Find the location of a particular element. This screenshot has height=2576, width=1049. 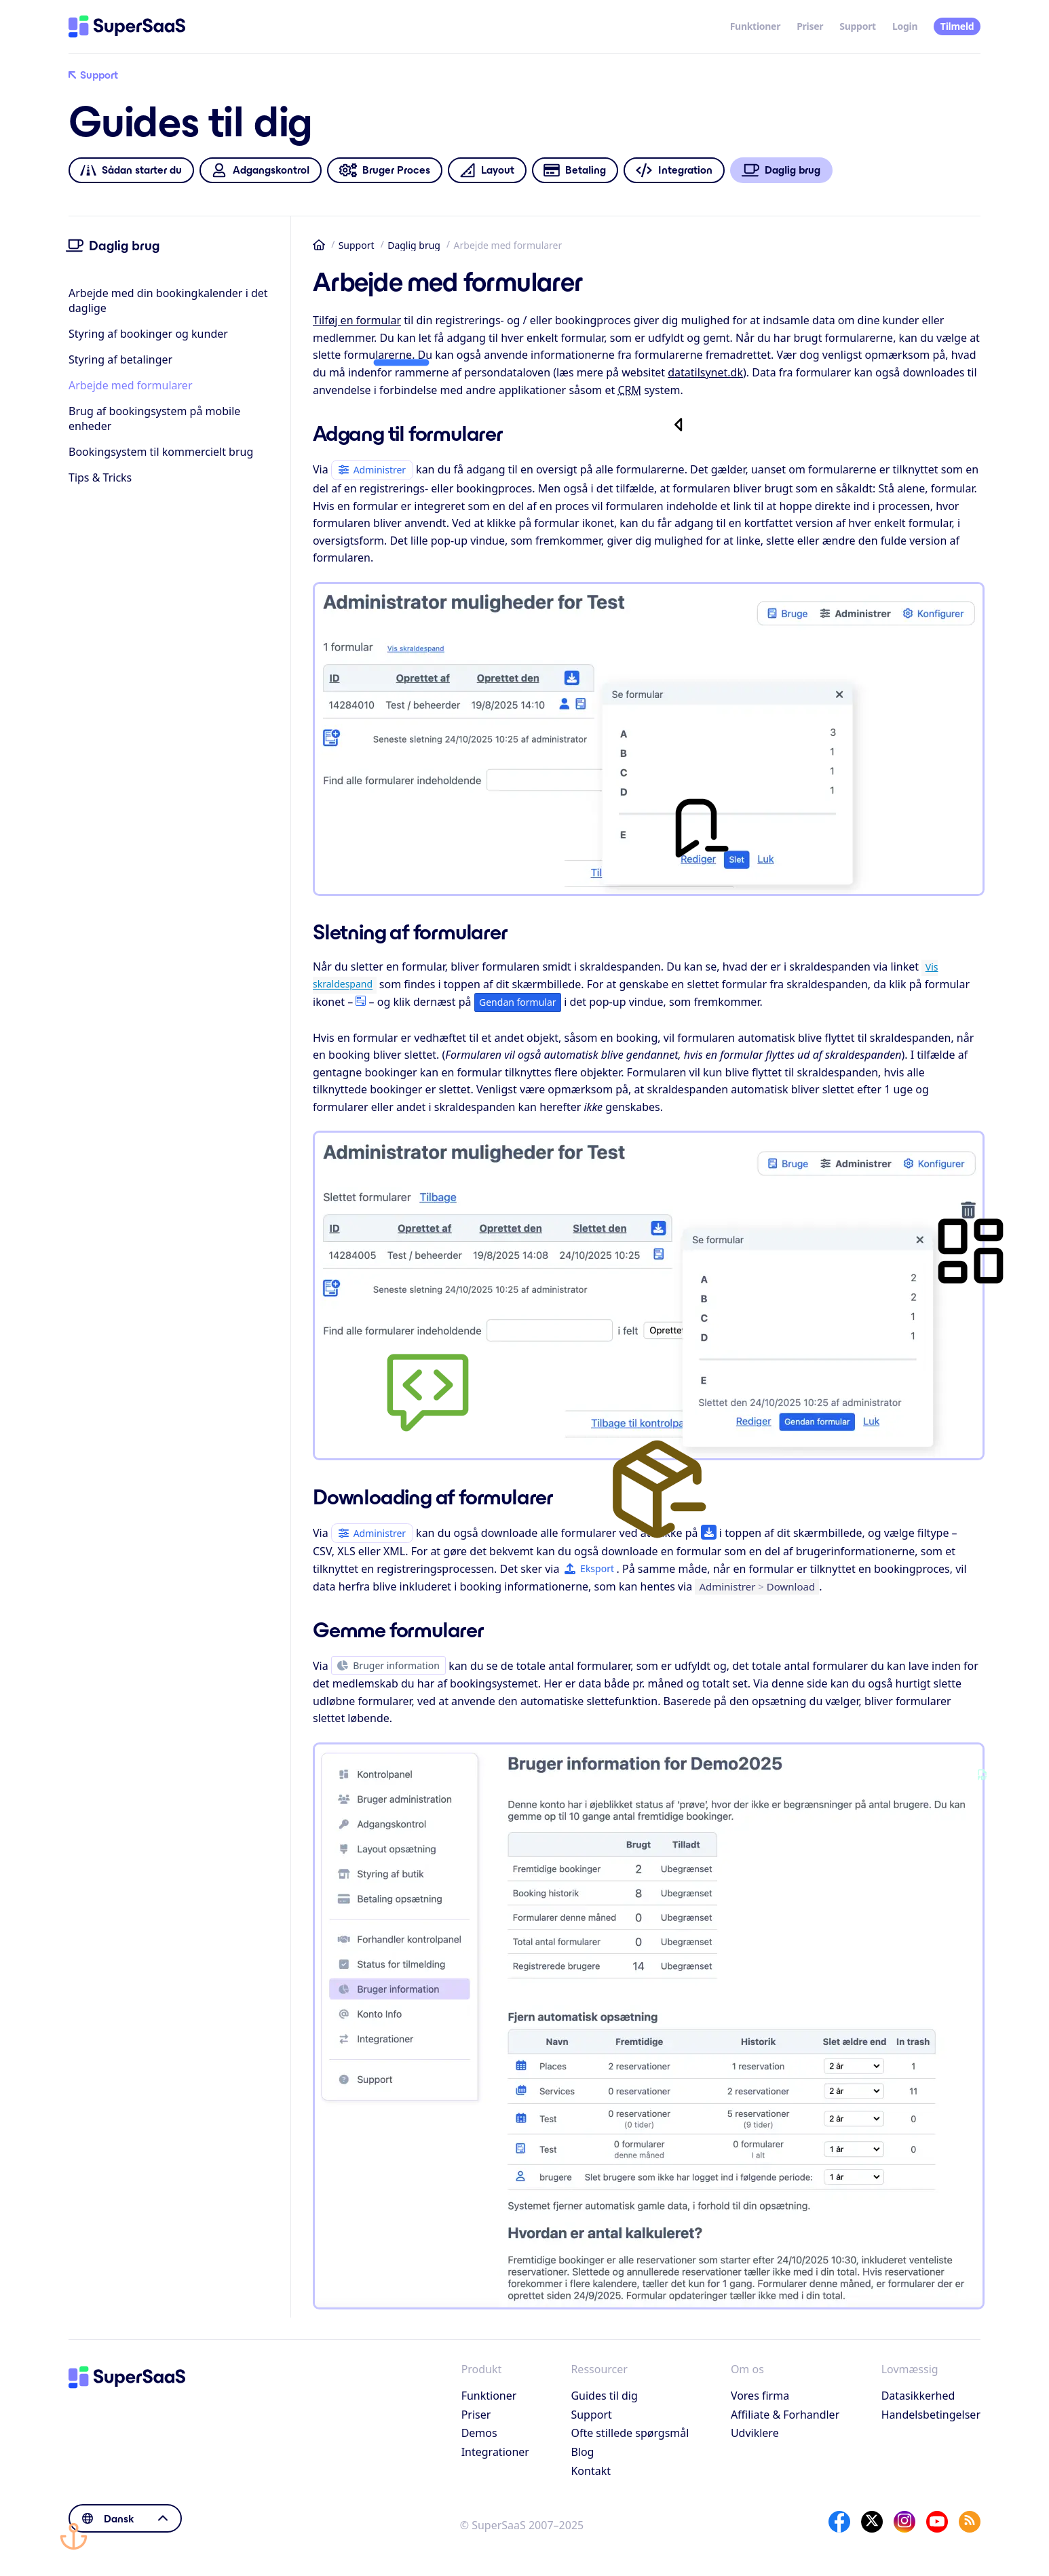

view code review comments is located at coordinates (427, 1390).